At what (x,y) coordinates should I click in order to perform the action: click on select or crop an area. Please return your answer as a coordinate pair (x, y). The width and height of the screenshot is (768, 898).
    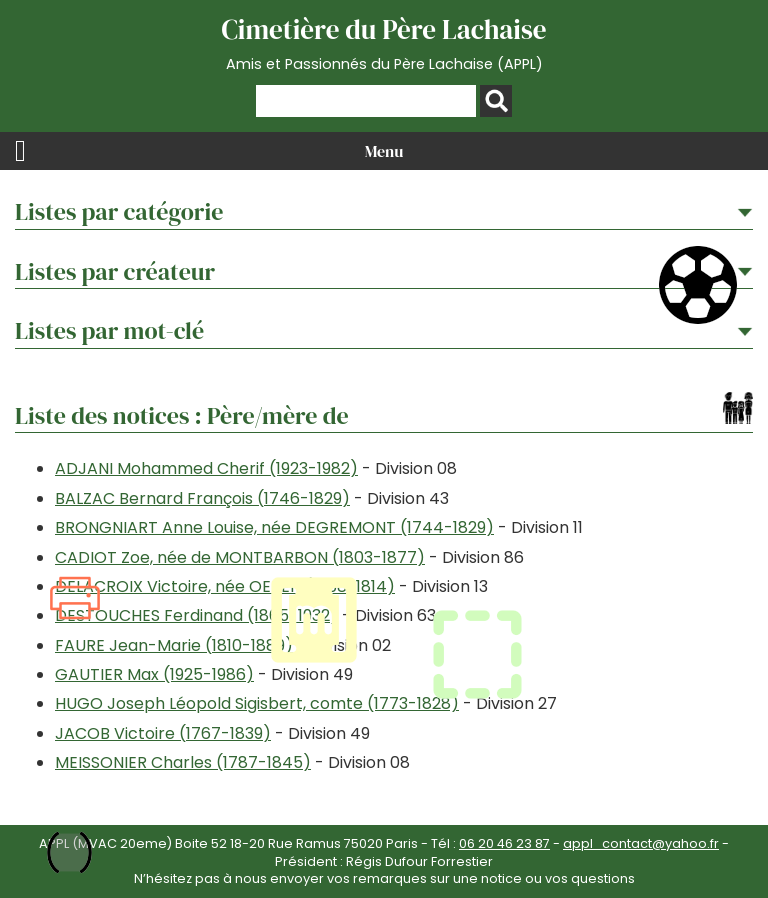
    Looking at the image, I should click on (477, 654).